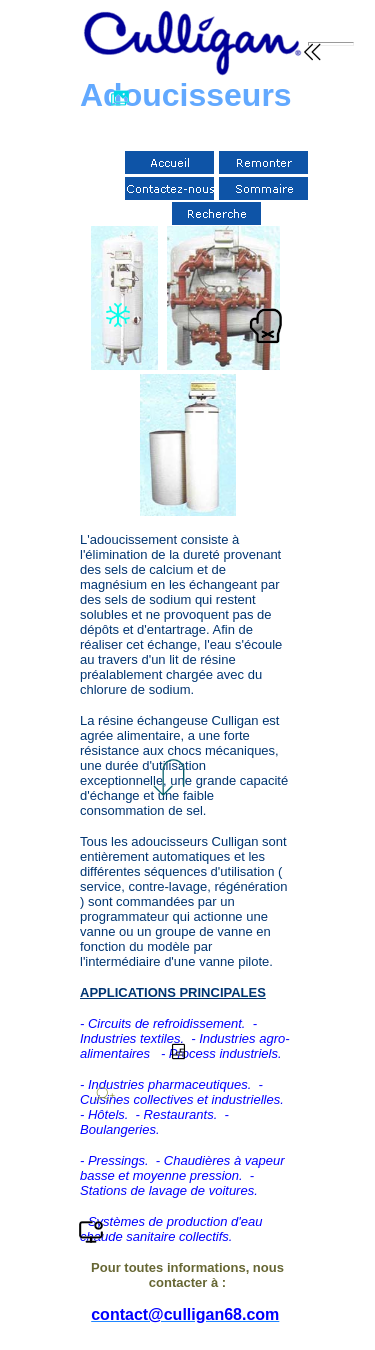  What do you see at coordinates (120, 98) in the screenshot?
I see `view photo gallery or image library` at bounding box center [120, 98].